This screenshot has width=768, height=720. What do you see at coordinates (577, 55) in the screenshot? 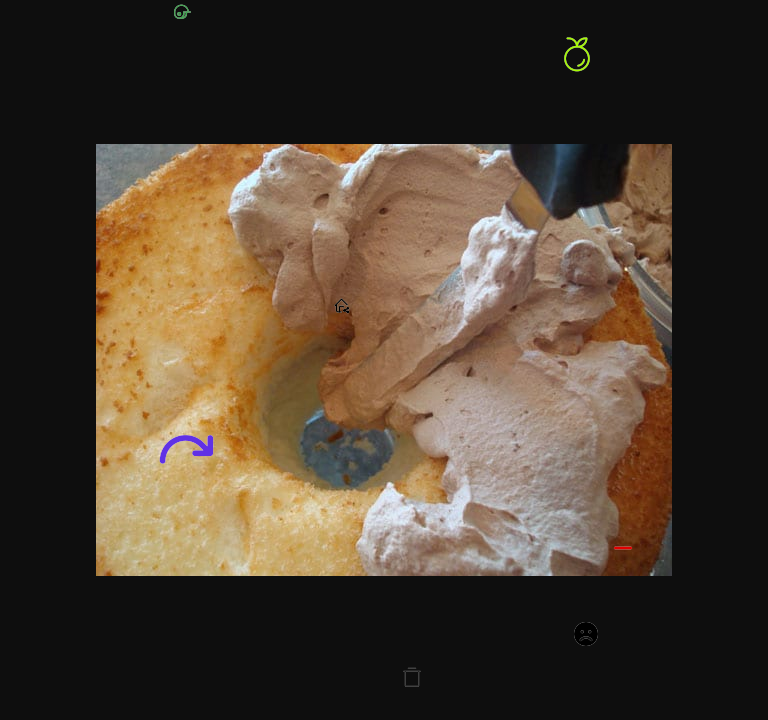
I see `indicates citrus or orange flavor option` at bounding box center [577, 55].